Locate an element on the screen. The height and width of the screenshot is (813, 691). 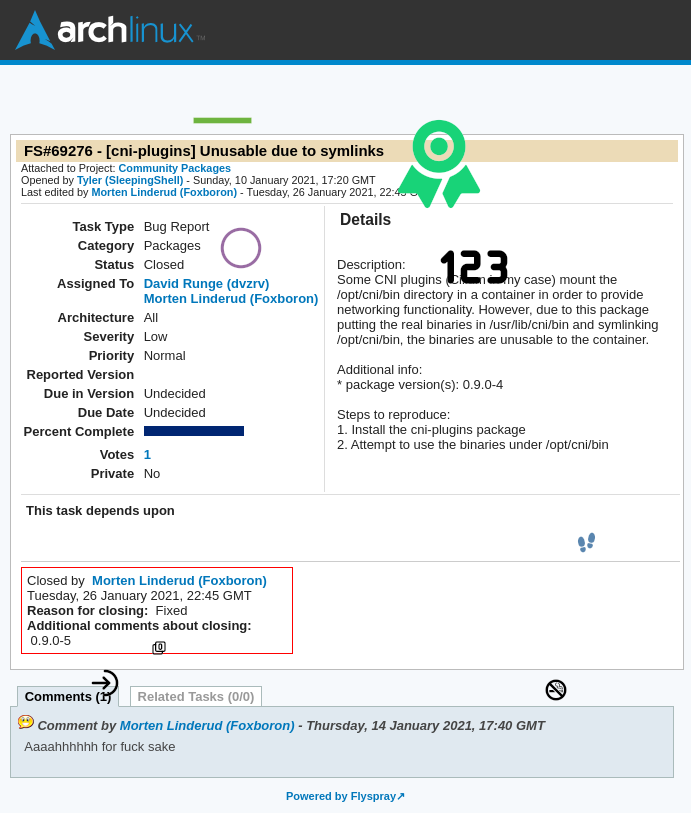
track your steps or walking activity is located at coordinates (586, 542).